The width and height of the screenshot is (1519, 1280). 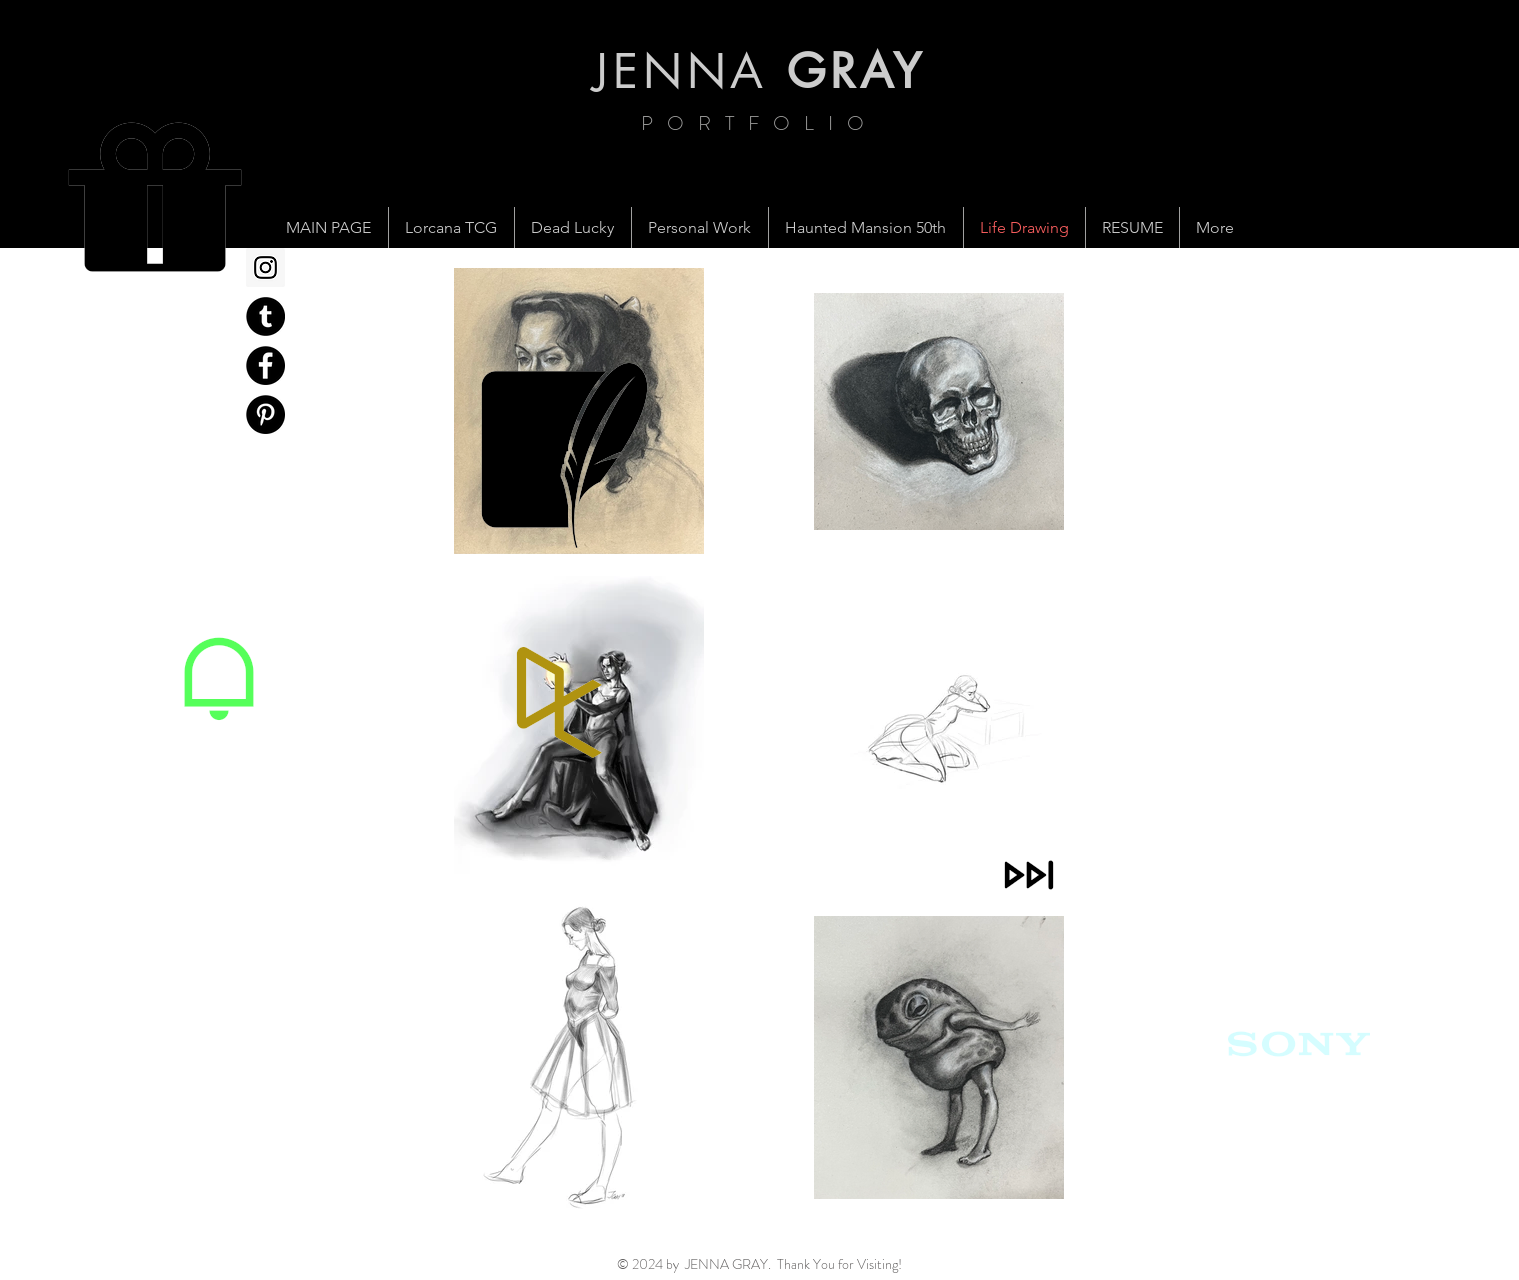 I want to click on sony brand or product identifier, so click(x=1299, y=1044).